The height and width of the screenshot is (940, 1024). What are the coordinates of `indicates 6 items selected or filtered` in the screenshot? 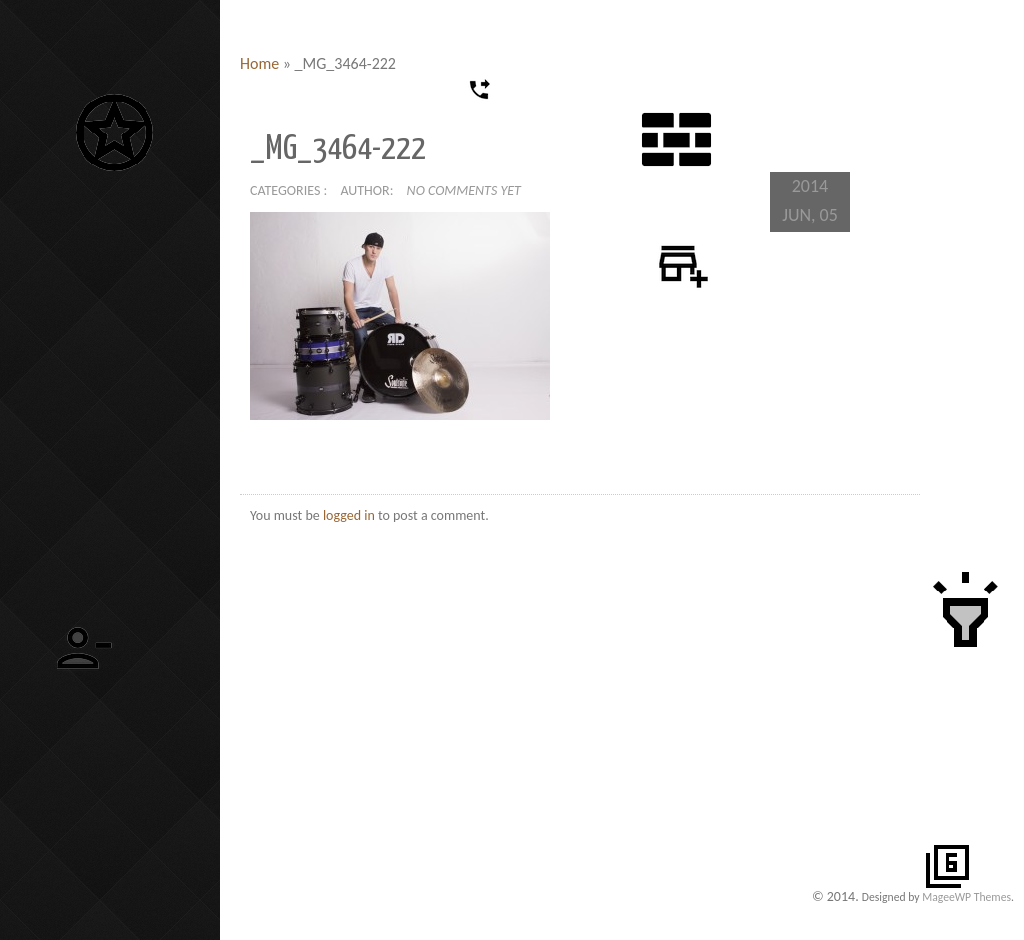 It's located at (947, 866).